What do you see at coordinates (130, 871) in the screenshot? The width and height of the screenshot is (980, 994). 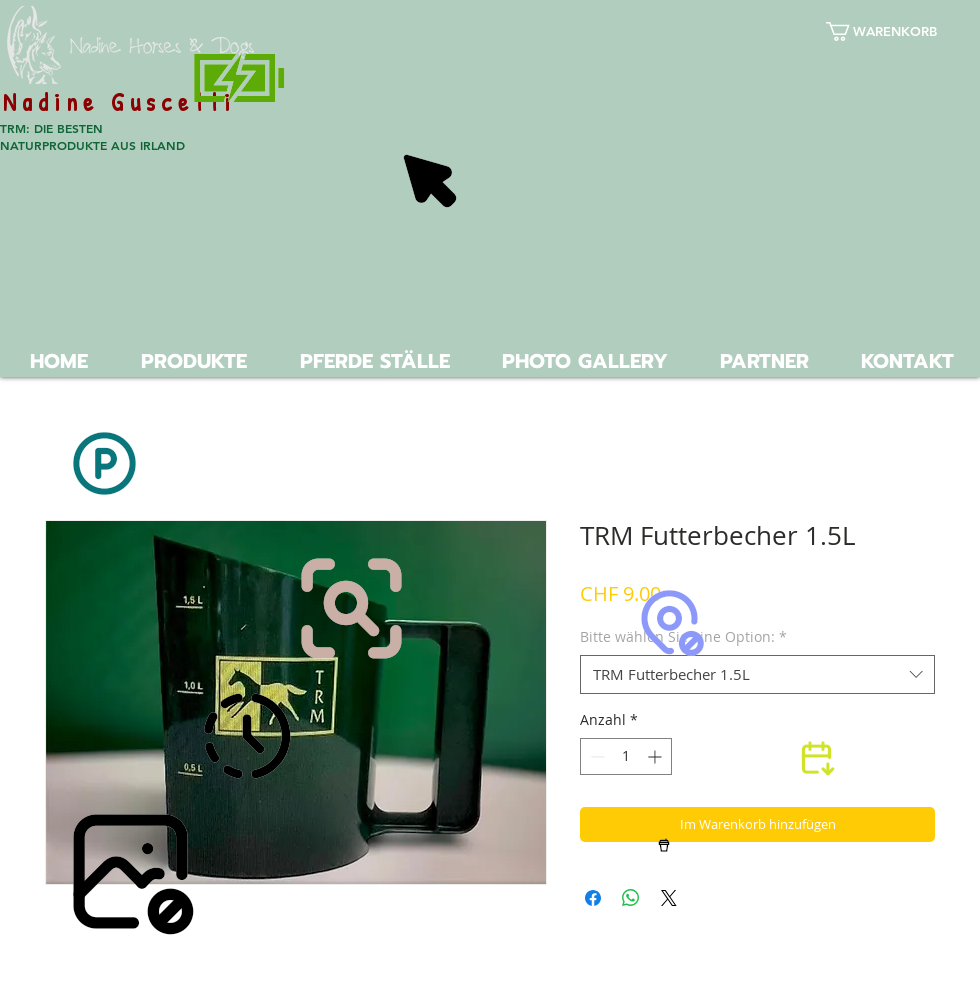 I see `cancel image upload` at bounding box center [130, 871].